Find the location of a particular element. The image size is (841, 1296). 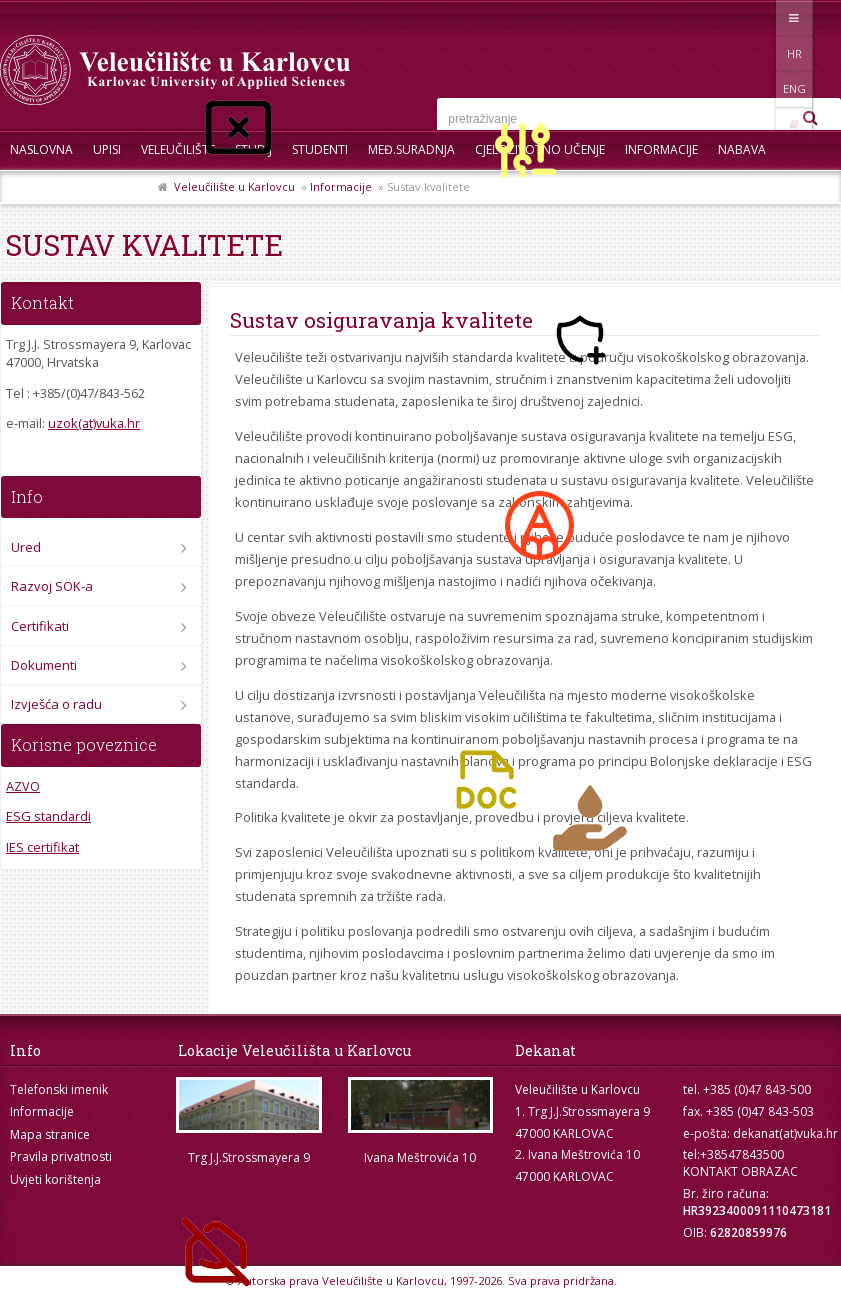

cancel or close a presentation is located at coordinates (238, 127).